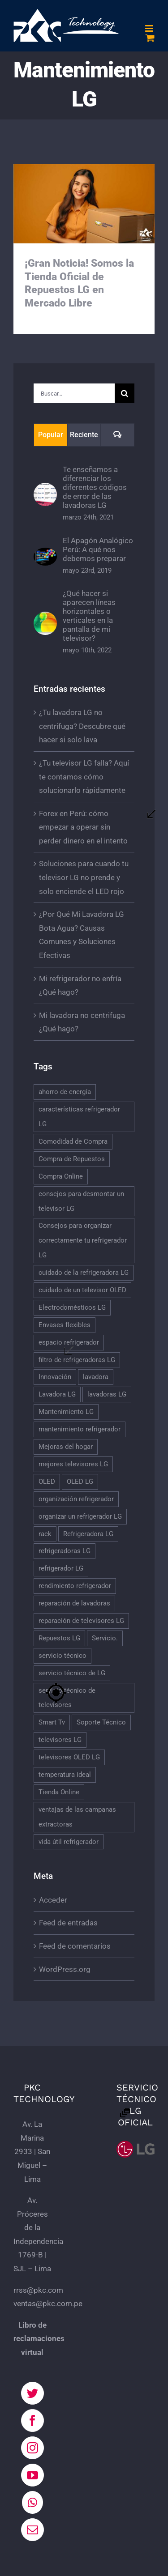 The width and height of the screenshot is (168, 2576). Describe the element at coordinates (151, 814) in the screenshot. I see `navigate or move southwest on a map` at that location.